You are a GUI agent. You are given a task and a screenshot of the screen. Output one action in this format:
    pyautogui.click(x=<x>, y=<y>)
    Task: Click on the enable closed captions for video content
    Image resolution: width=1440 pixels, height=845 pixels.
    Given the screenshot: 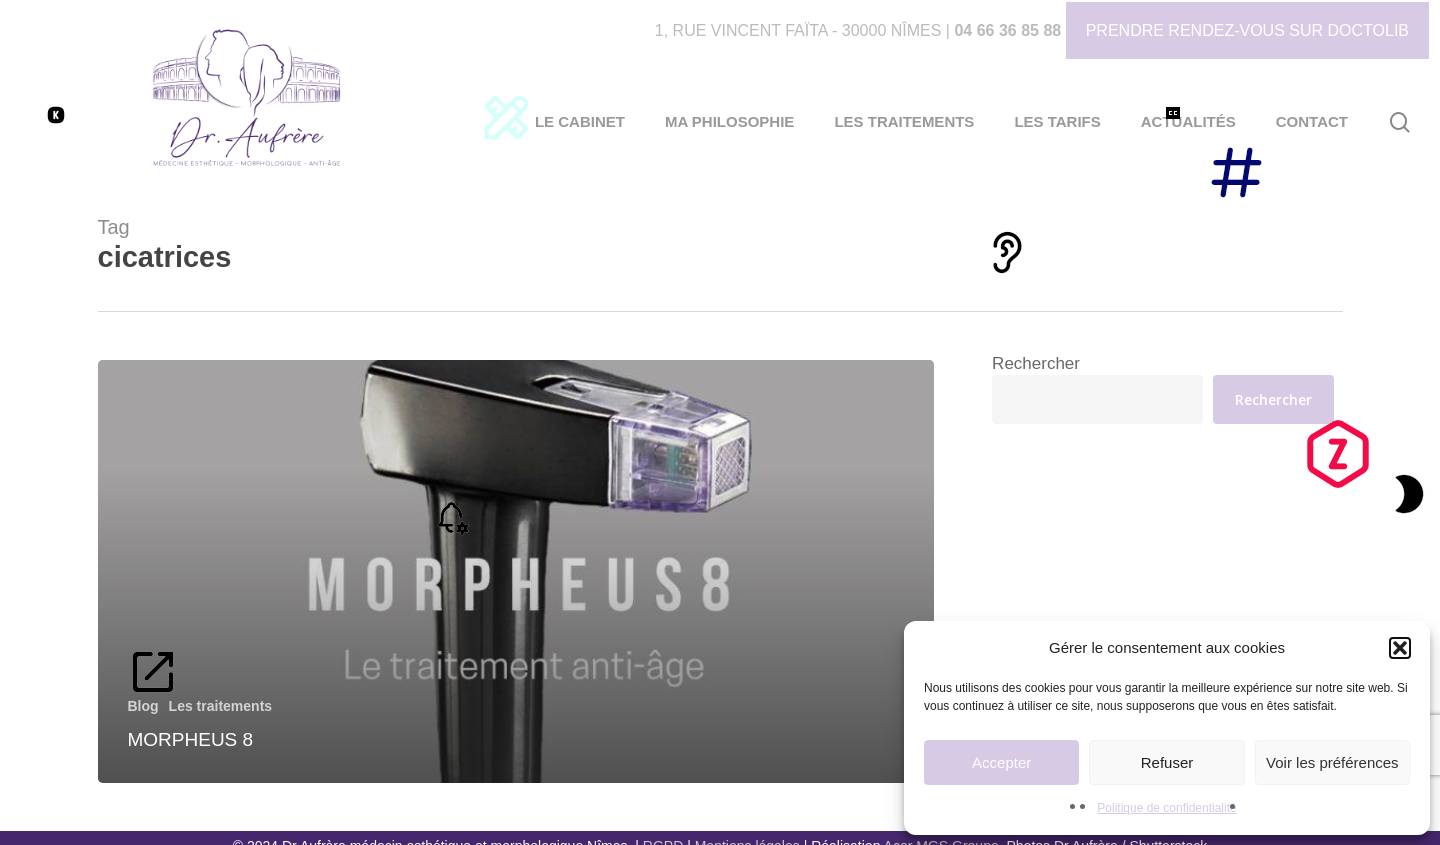 What is the action you would take?
    pyautogui.click(x=1173, y=113)
    